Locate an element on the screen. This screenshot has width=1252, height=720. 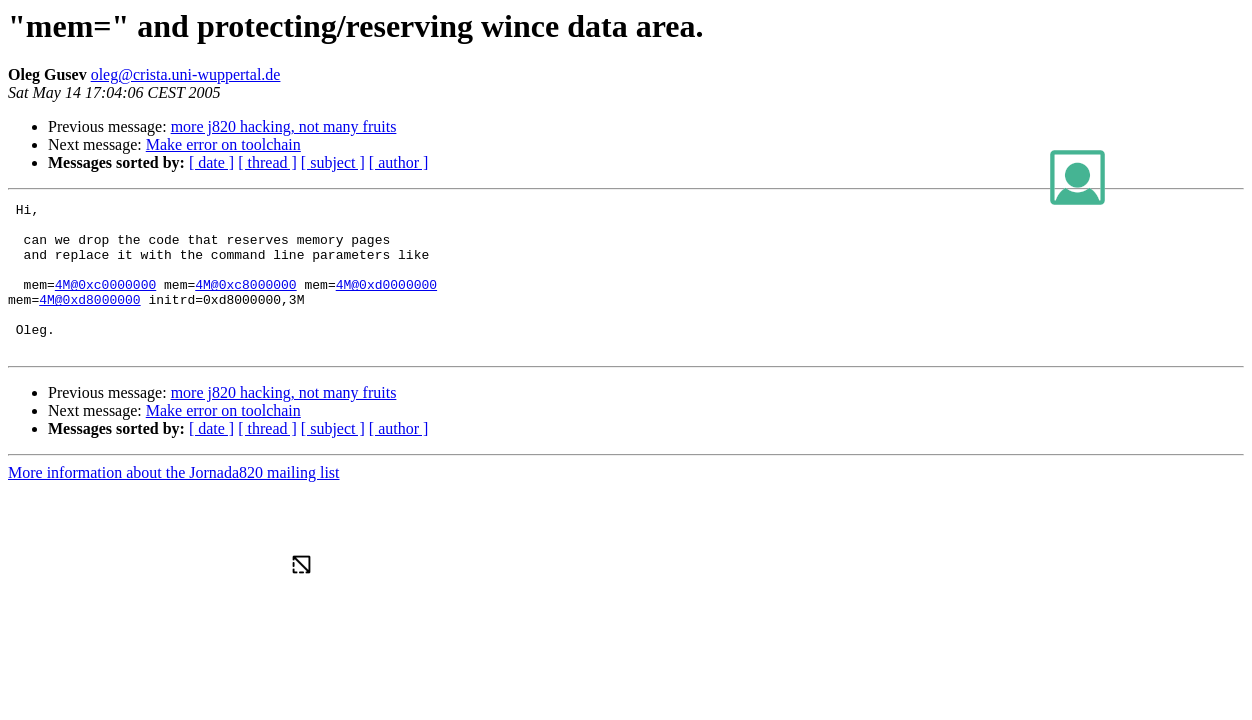
invert current selection is located at coordinates (301, 564).